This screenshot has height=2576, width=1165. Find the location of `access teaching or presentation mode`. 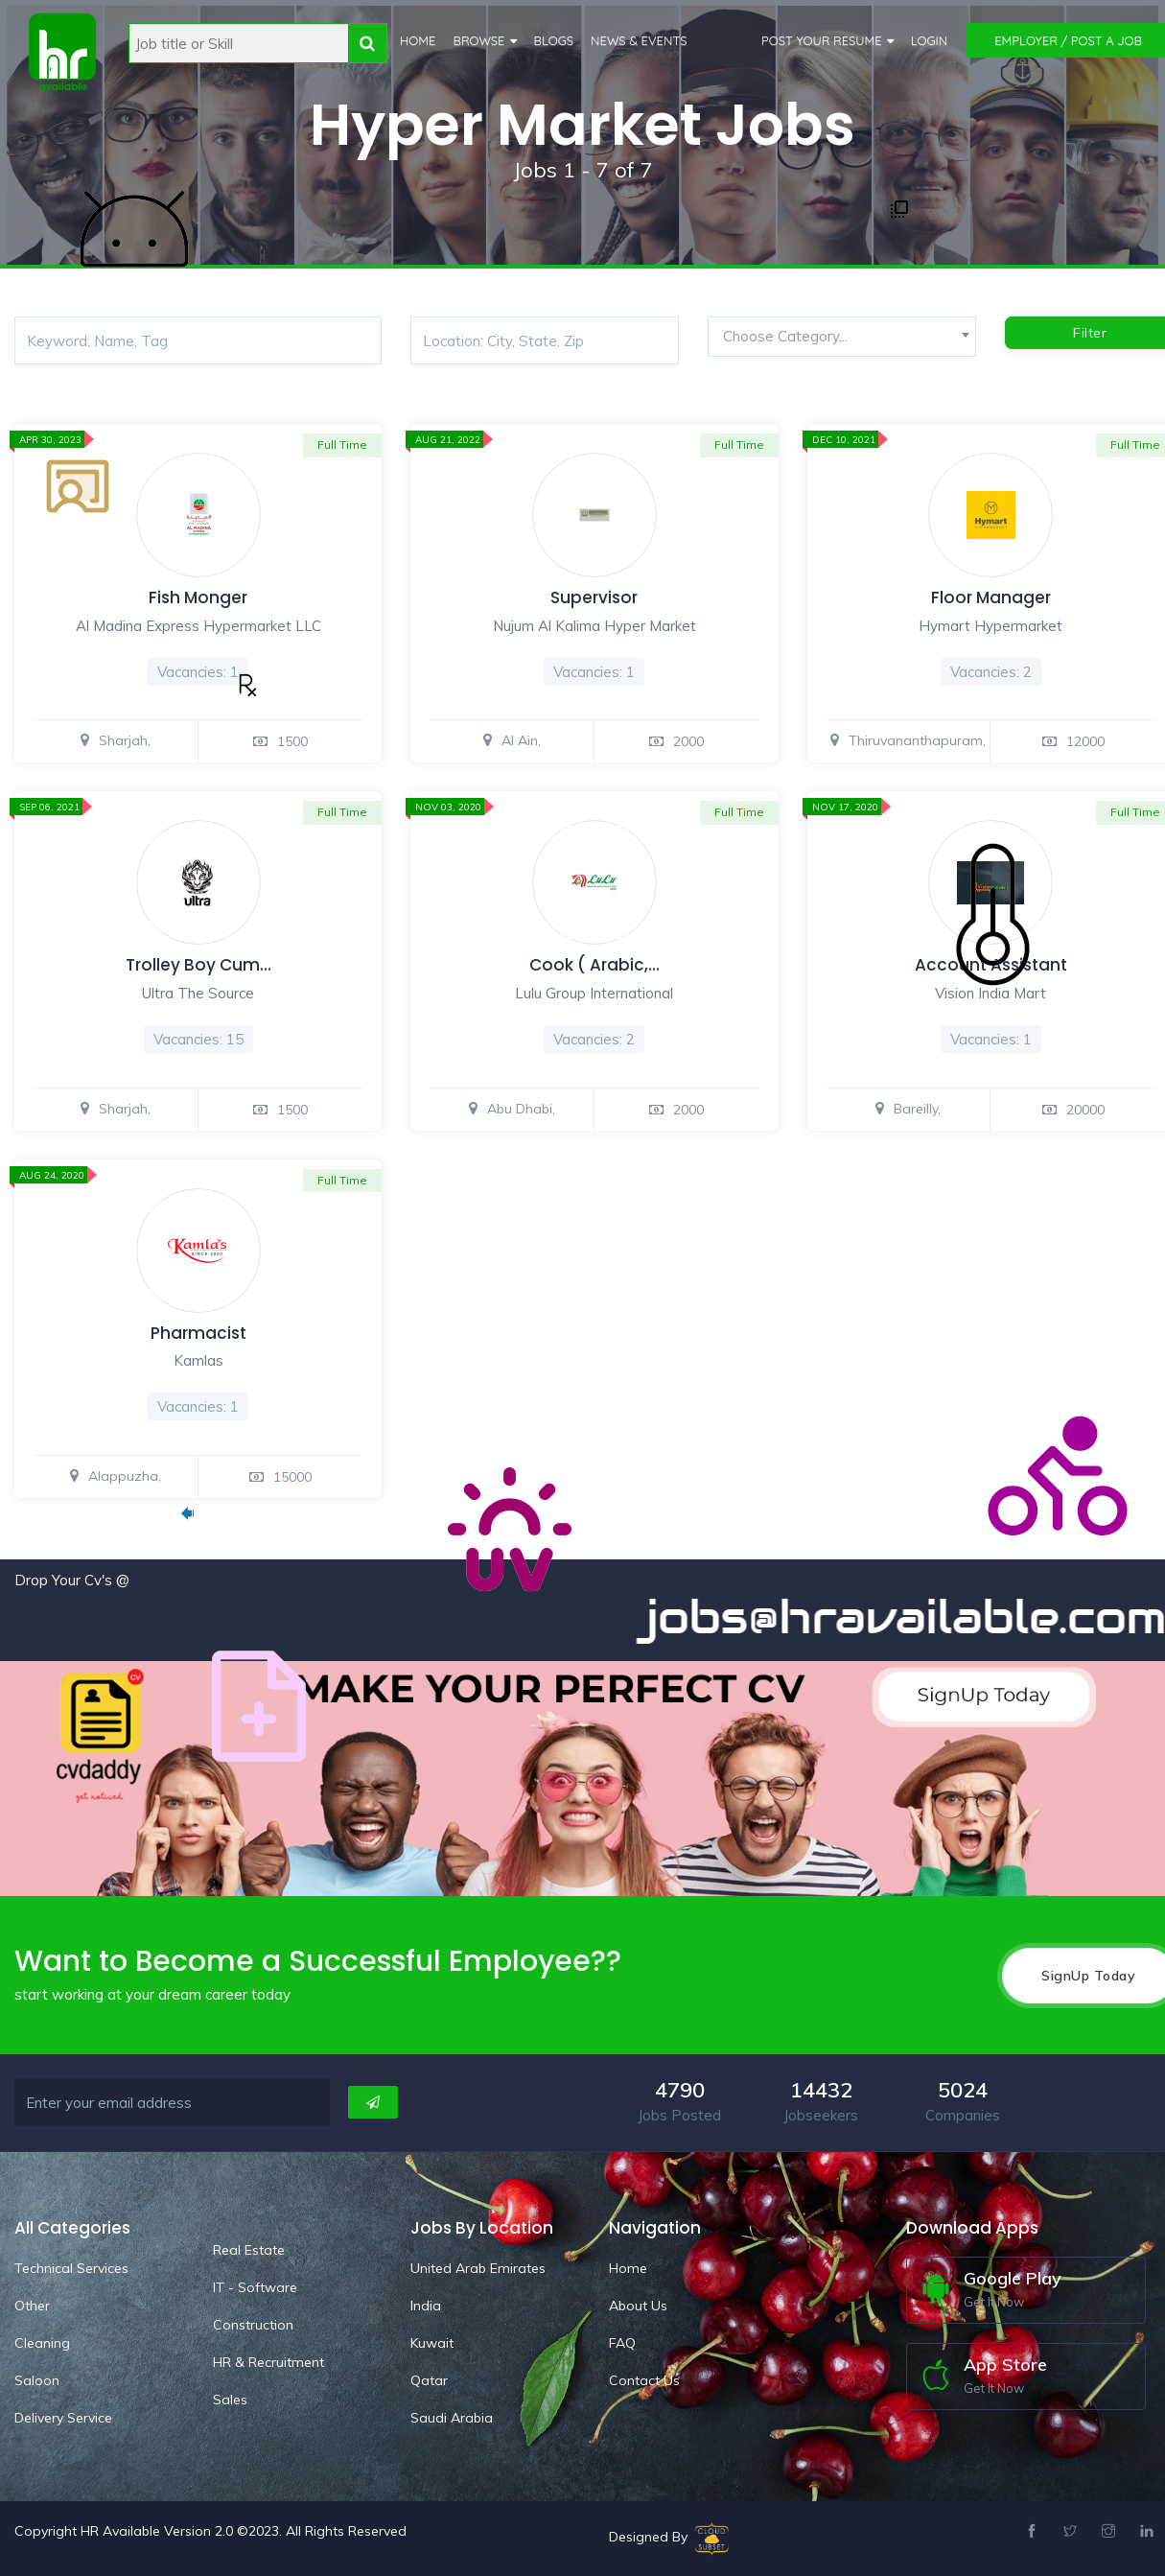

access teaching or presentation mode is located at coordinates (78, 486).